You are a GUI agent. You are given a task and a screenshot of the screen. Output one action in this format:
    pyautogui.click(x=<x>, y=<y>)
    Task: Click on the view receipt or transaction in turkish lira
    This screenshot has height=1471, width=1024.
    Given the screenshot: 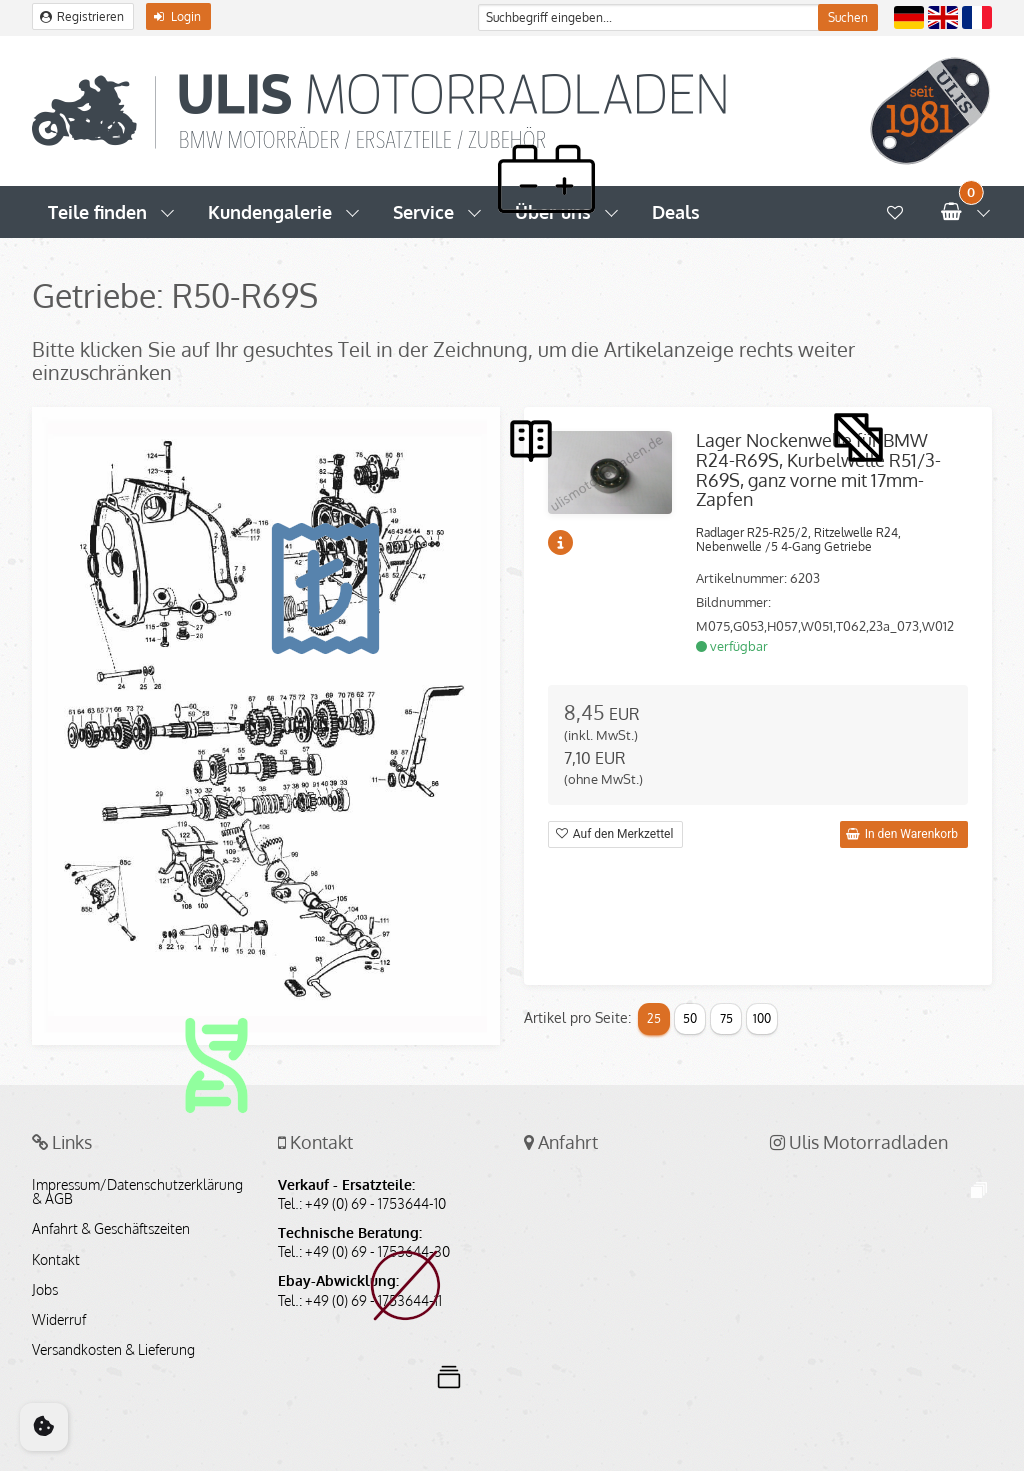 What is the action you would take?
    pyautogui.click(x=325, y=588)
    